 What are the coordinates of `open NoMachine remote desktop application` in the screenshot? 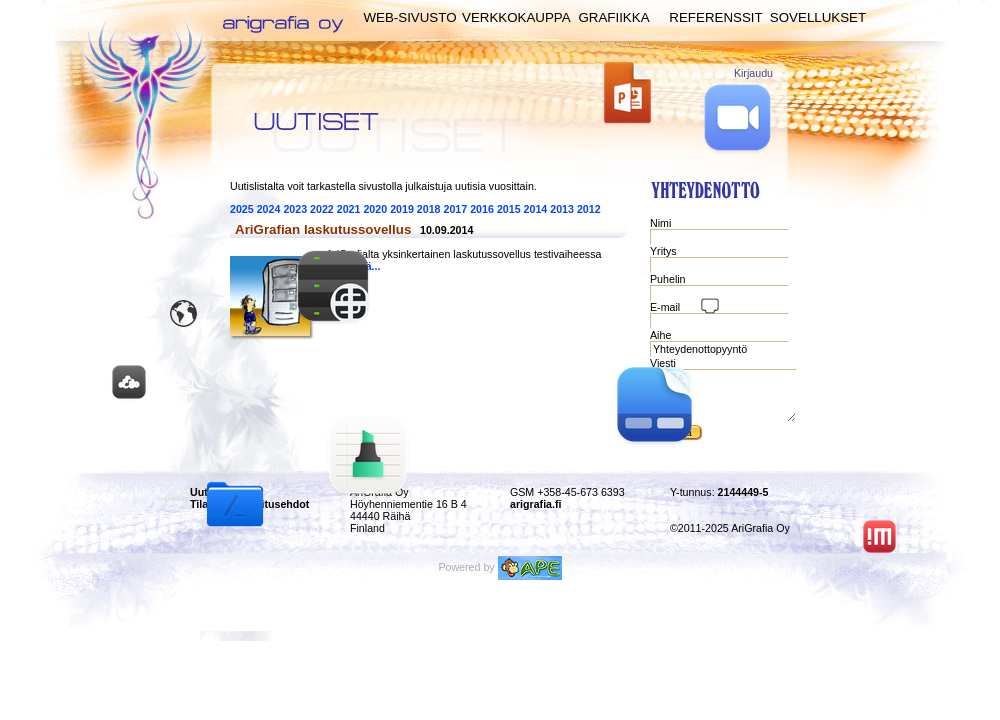 It's located at (879, 536).